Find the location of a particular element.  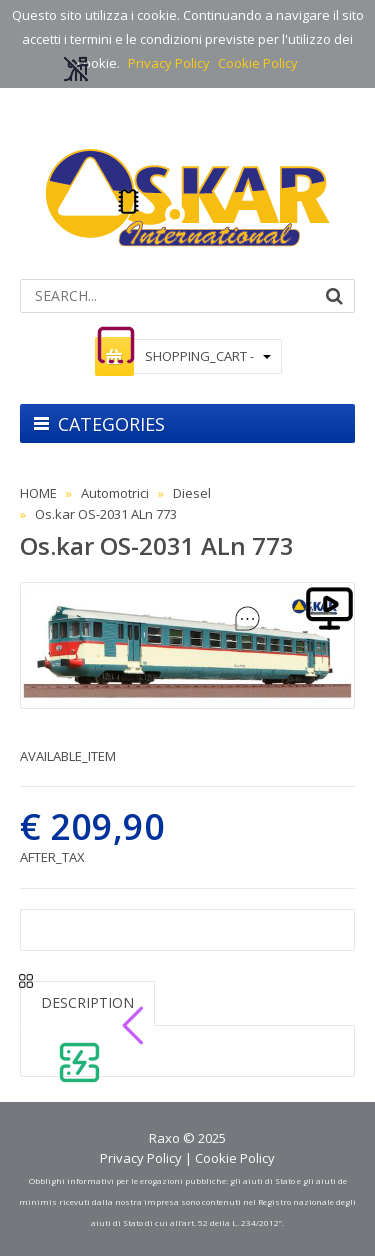

go back to the previous screen is located at coordinates (134, 1025).